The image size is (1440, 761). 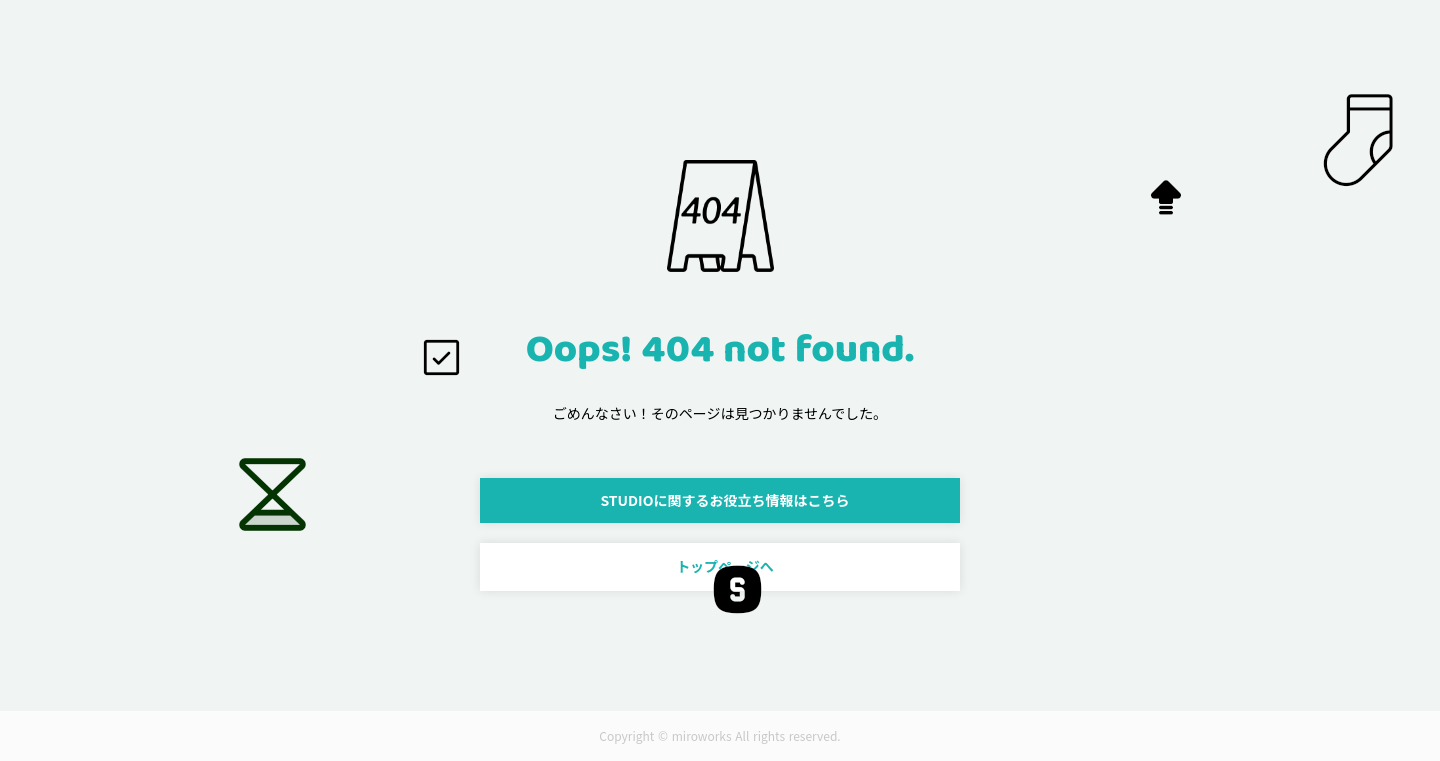 I want to click on mark a task or item as complete, so click(x=441, y=357).